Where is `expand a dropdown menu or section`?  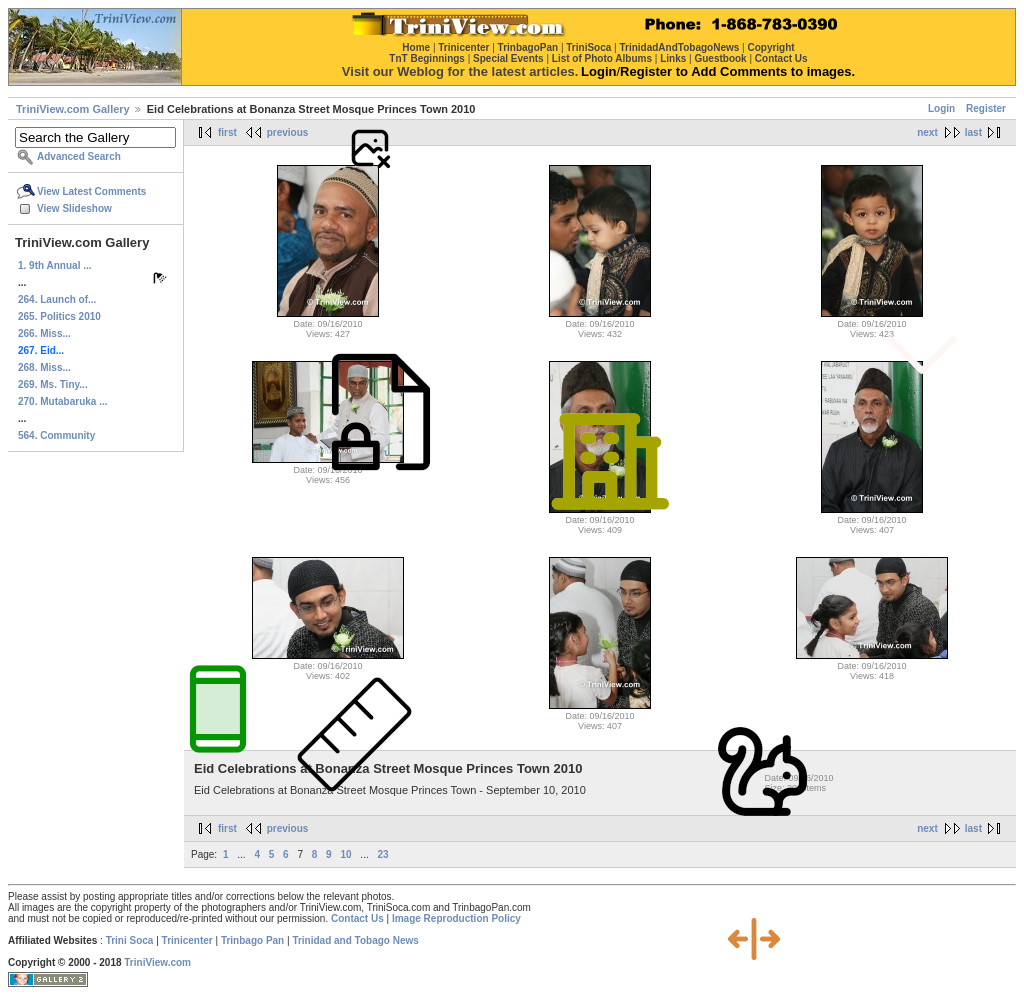
expand a dropdown menu or section is located at coordinates (922, 352).